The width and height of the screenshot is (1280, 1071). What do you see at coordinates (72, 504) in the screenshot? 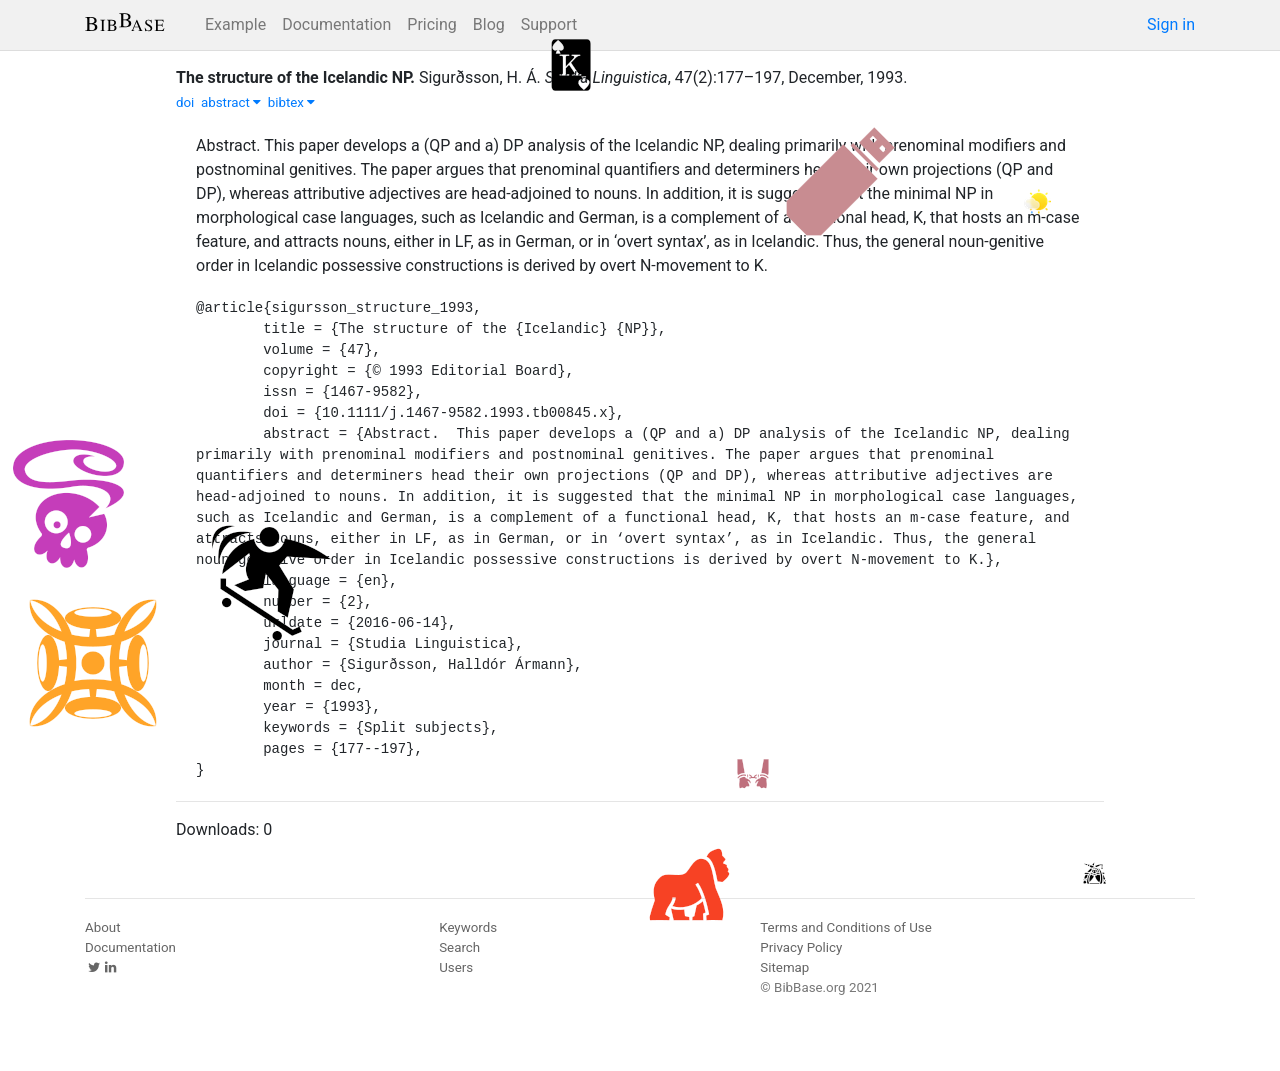
I see `indicates a dazed or confused game state` at bounding box center [72, 504].